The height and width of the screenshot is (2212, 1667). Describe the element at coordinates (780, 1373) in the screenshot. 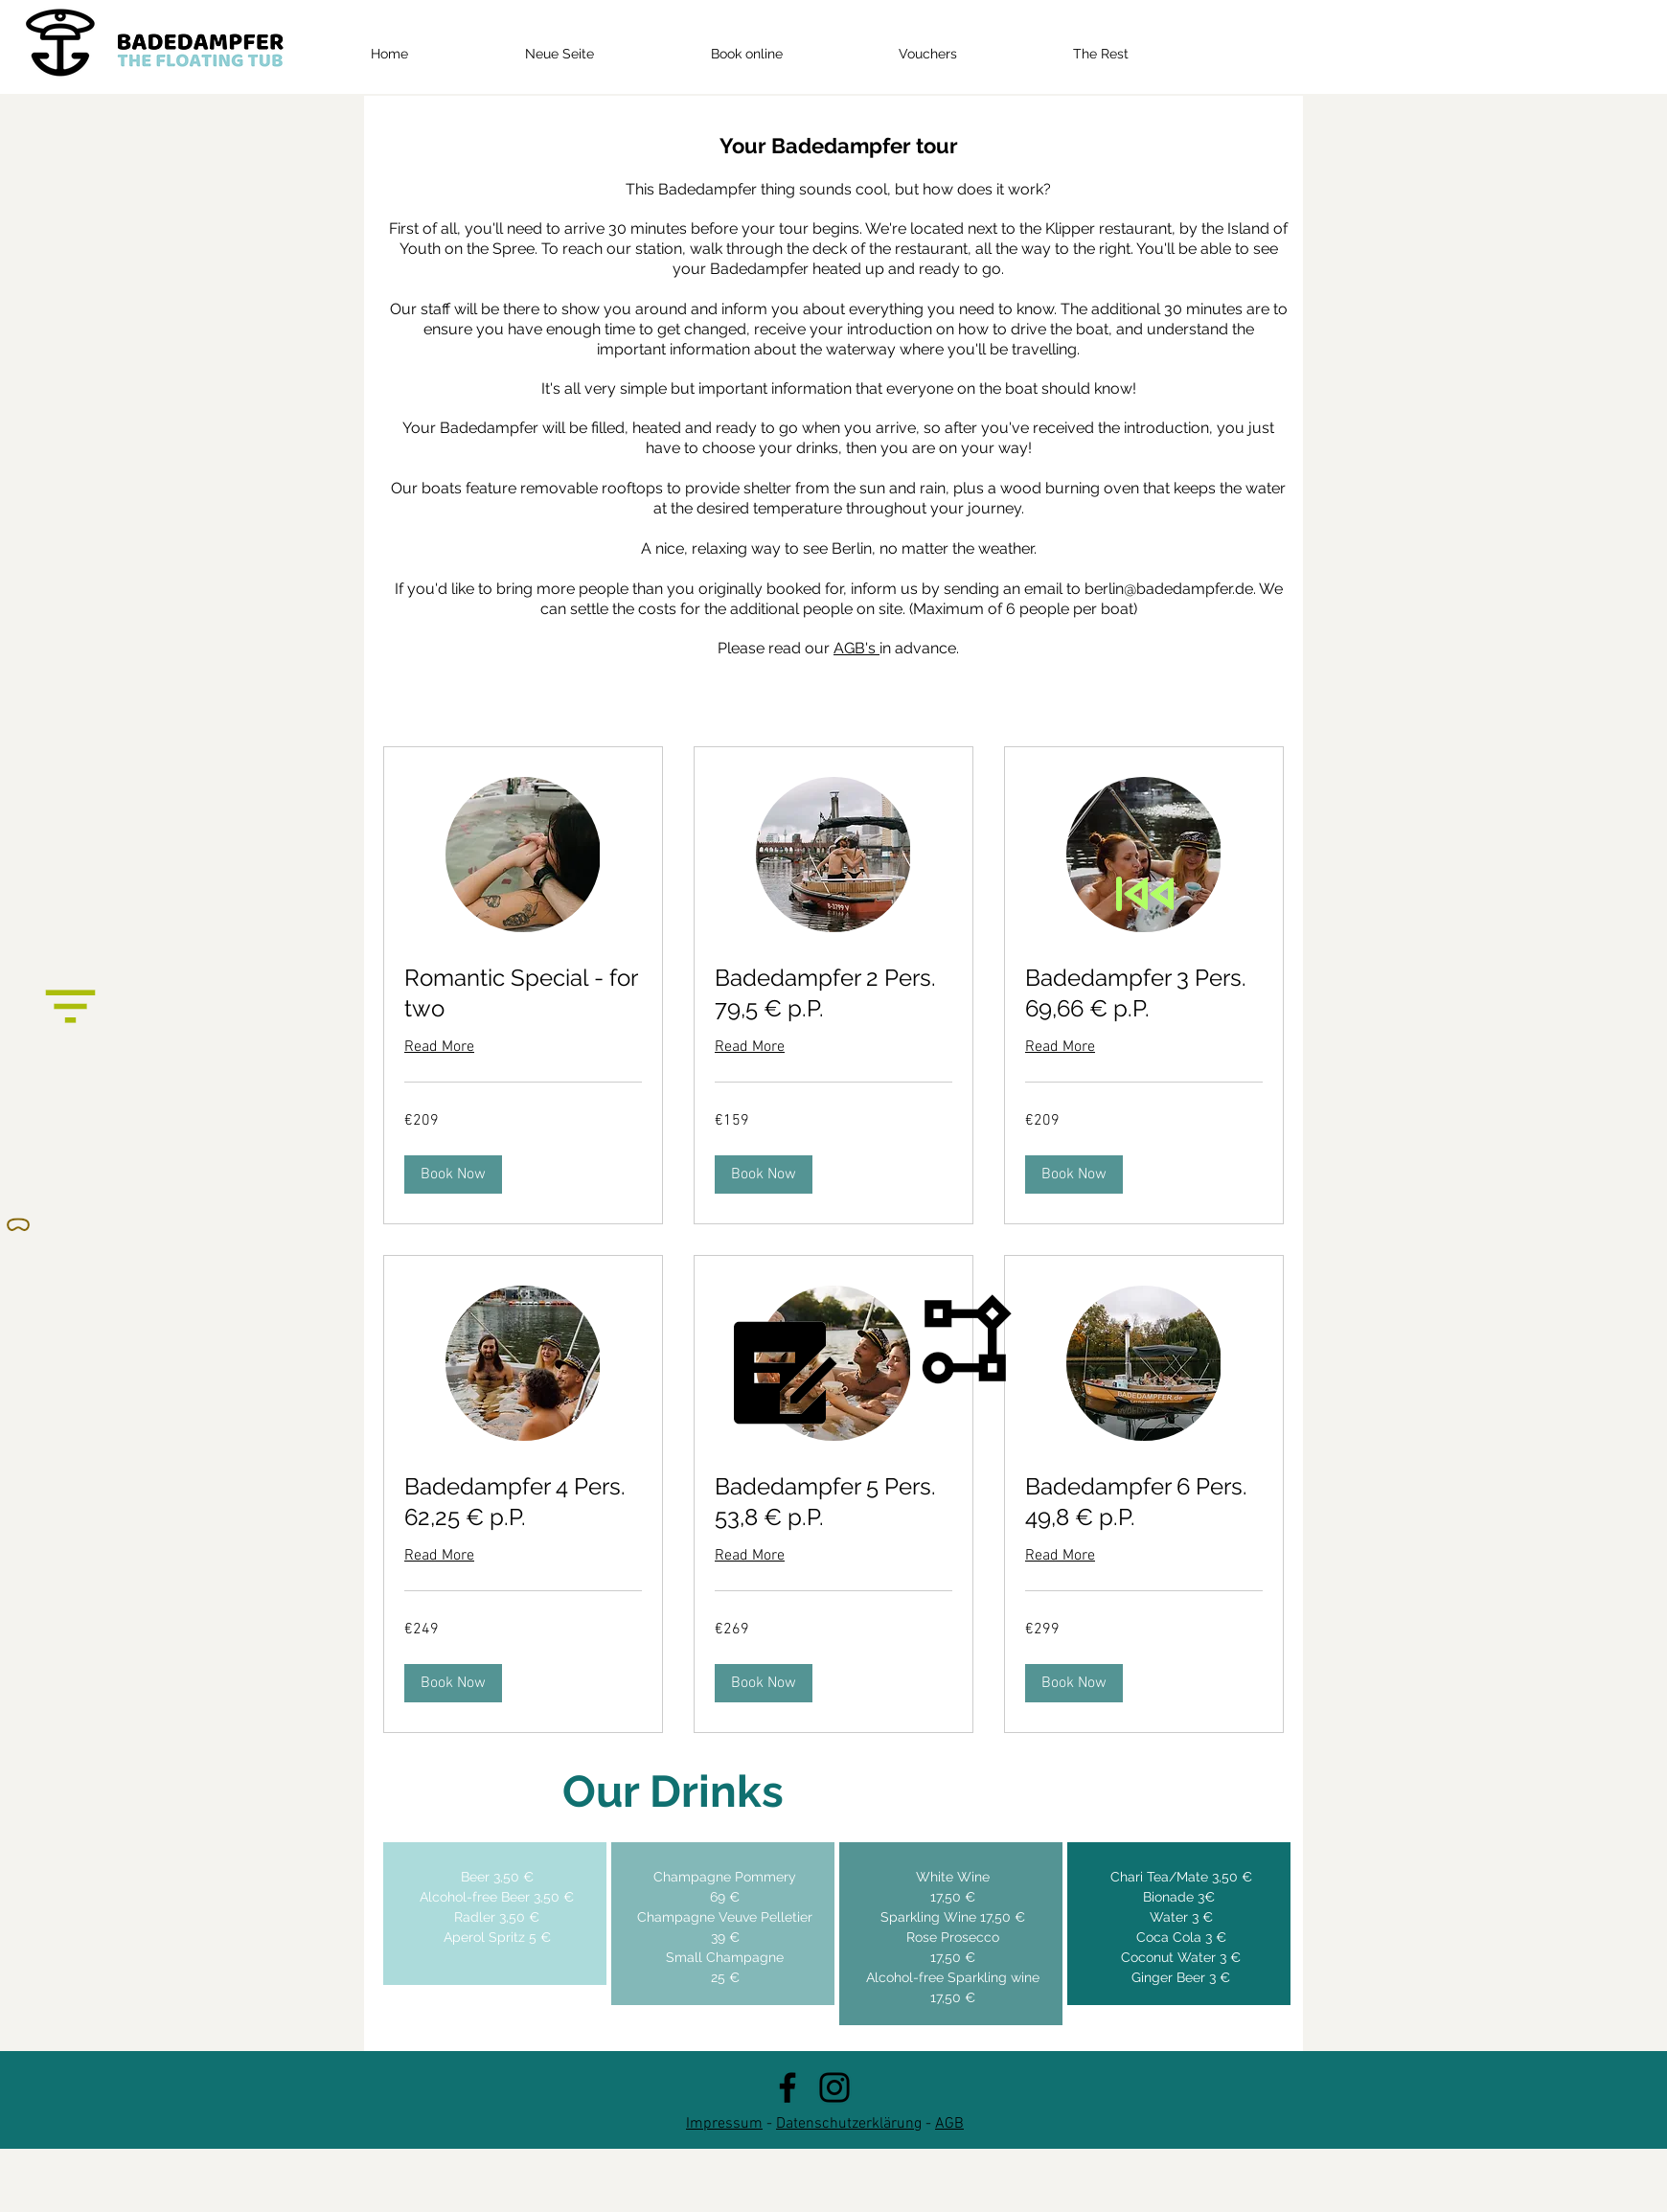

I see `edit or compose a draft document` at that location.